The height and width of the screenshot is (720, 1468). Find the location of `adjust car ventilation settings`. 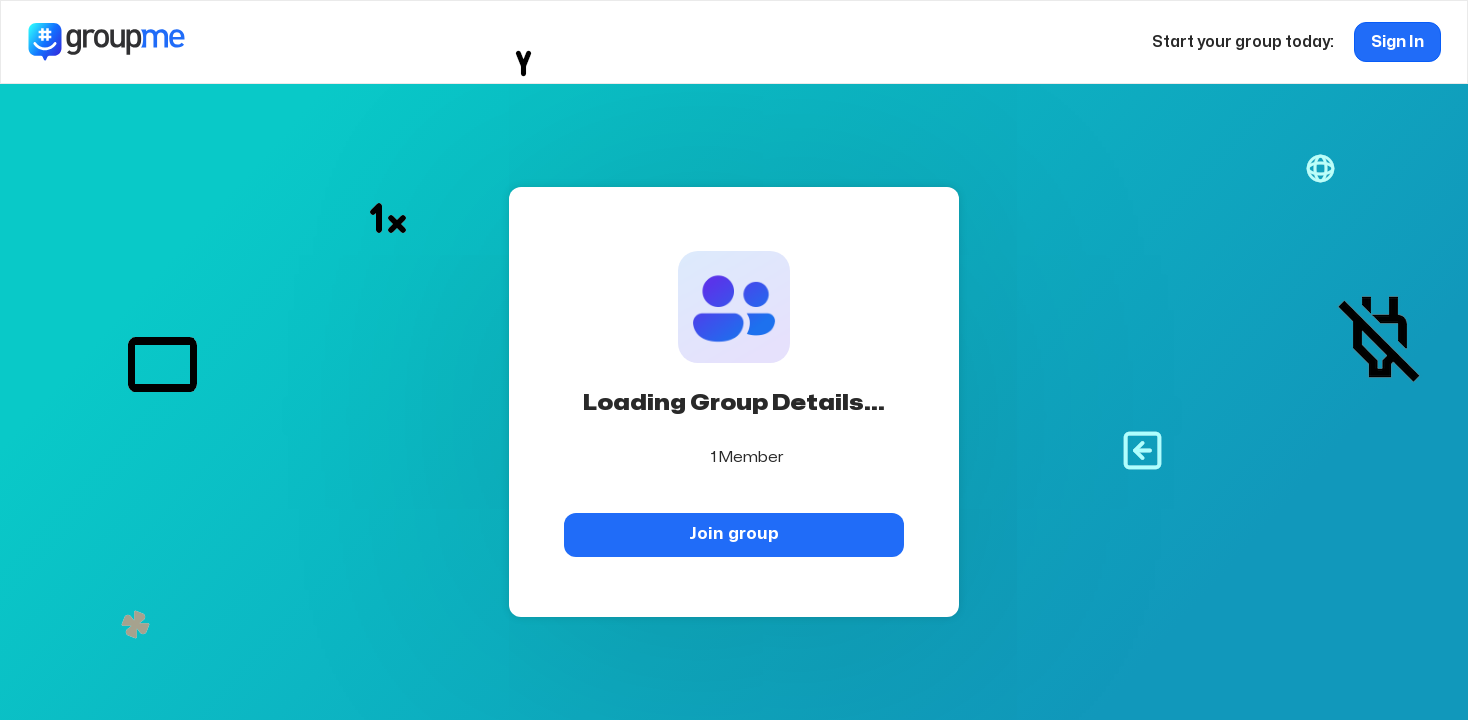

adjust car ventilation settings is located at coordinates (135, 624).